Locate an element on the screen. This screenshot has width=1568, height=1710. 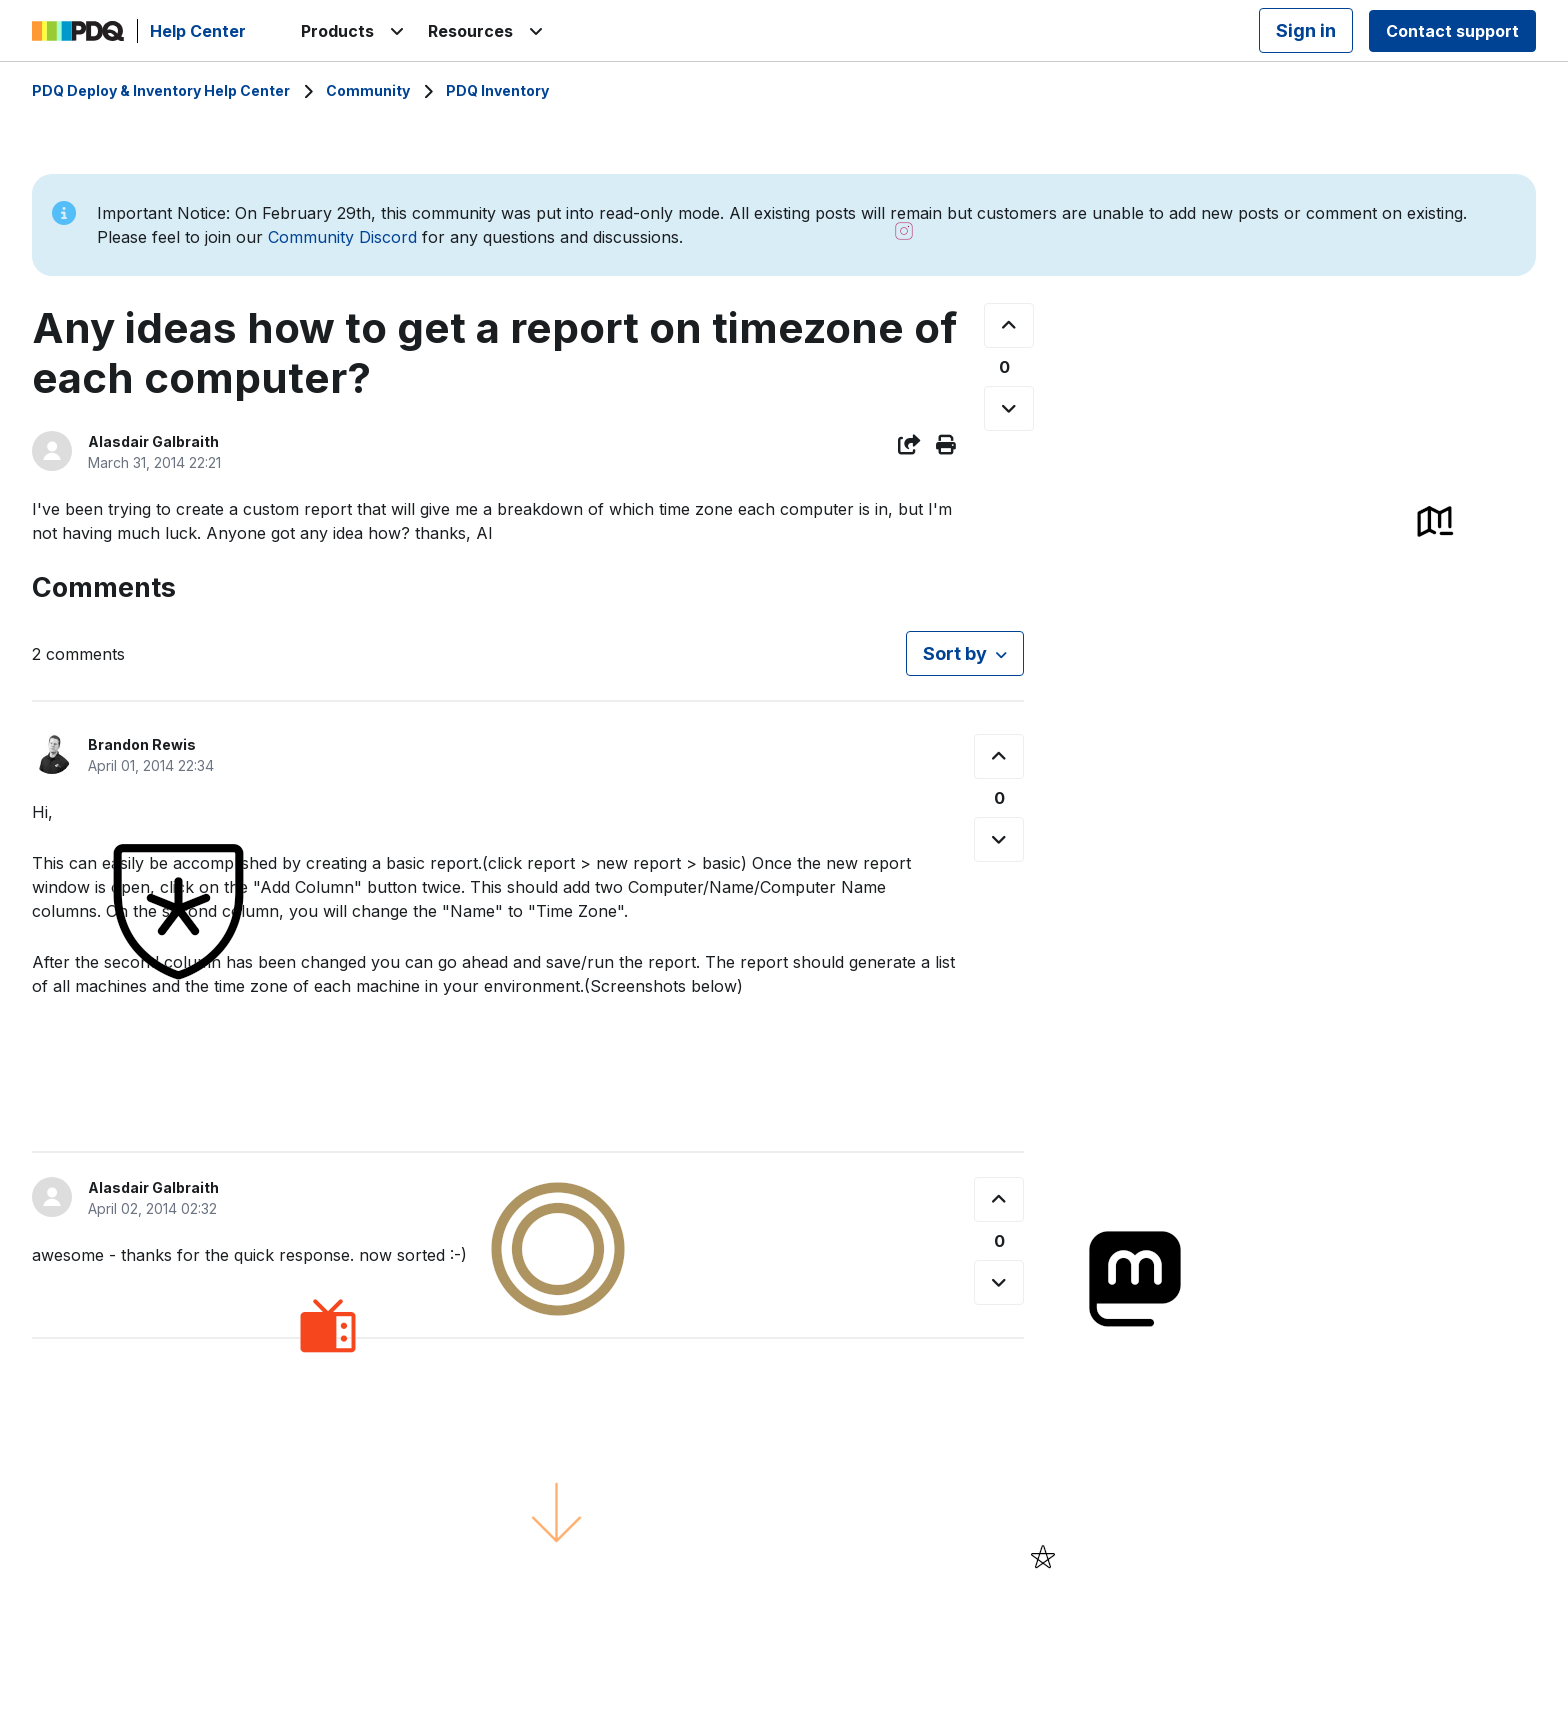
open mastodon app is located at coordinates (1135, 1277).